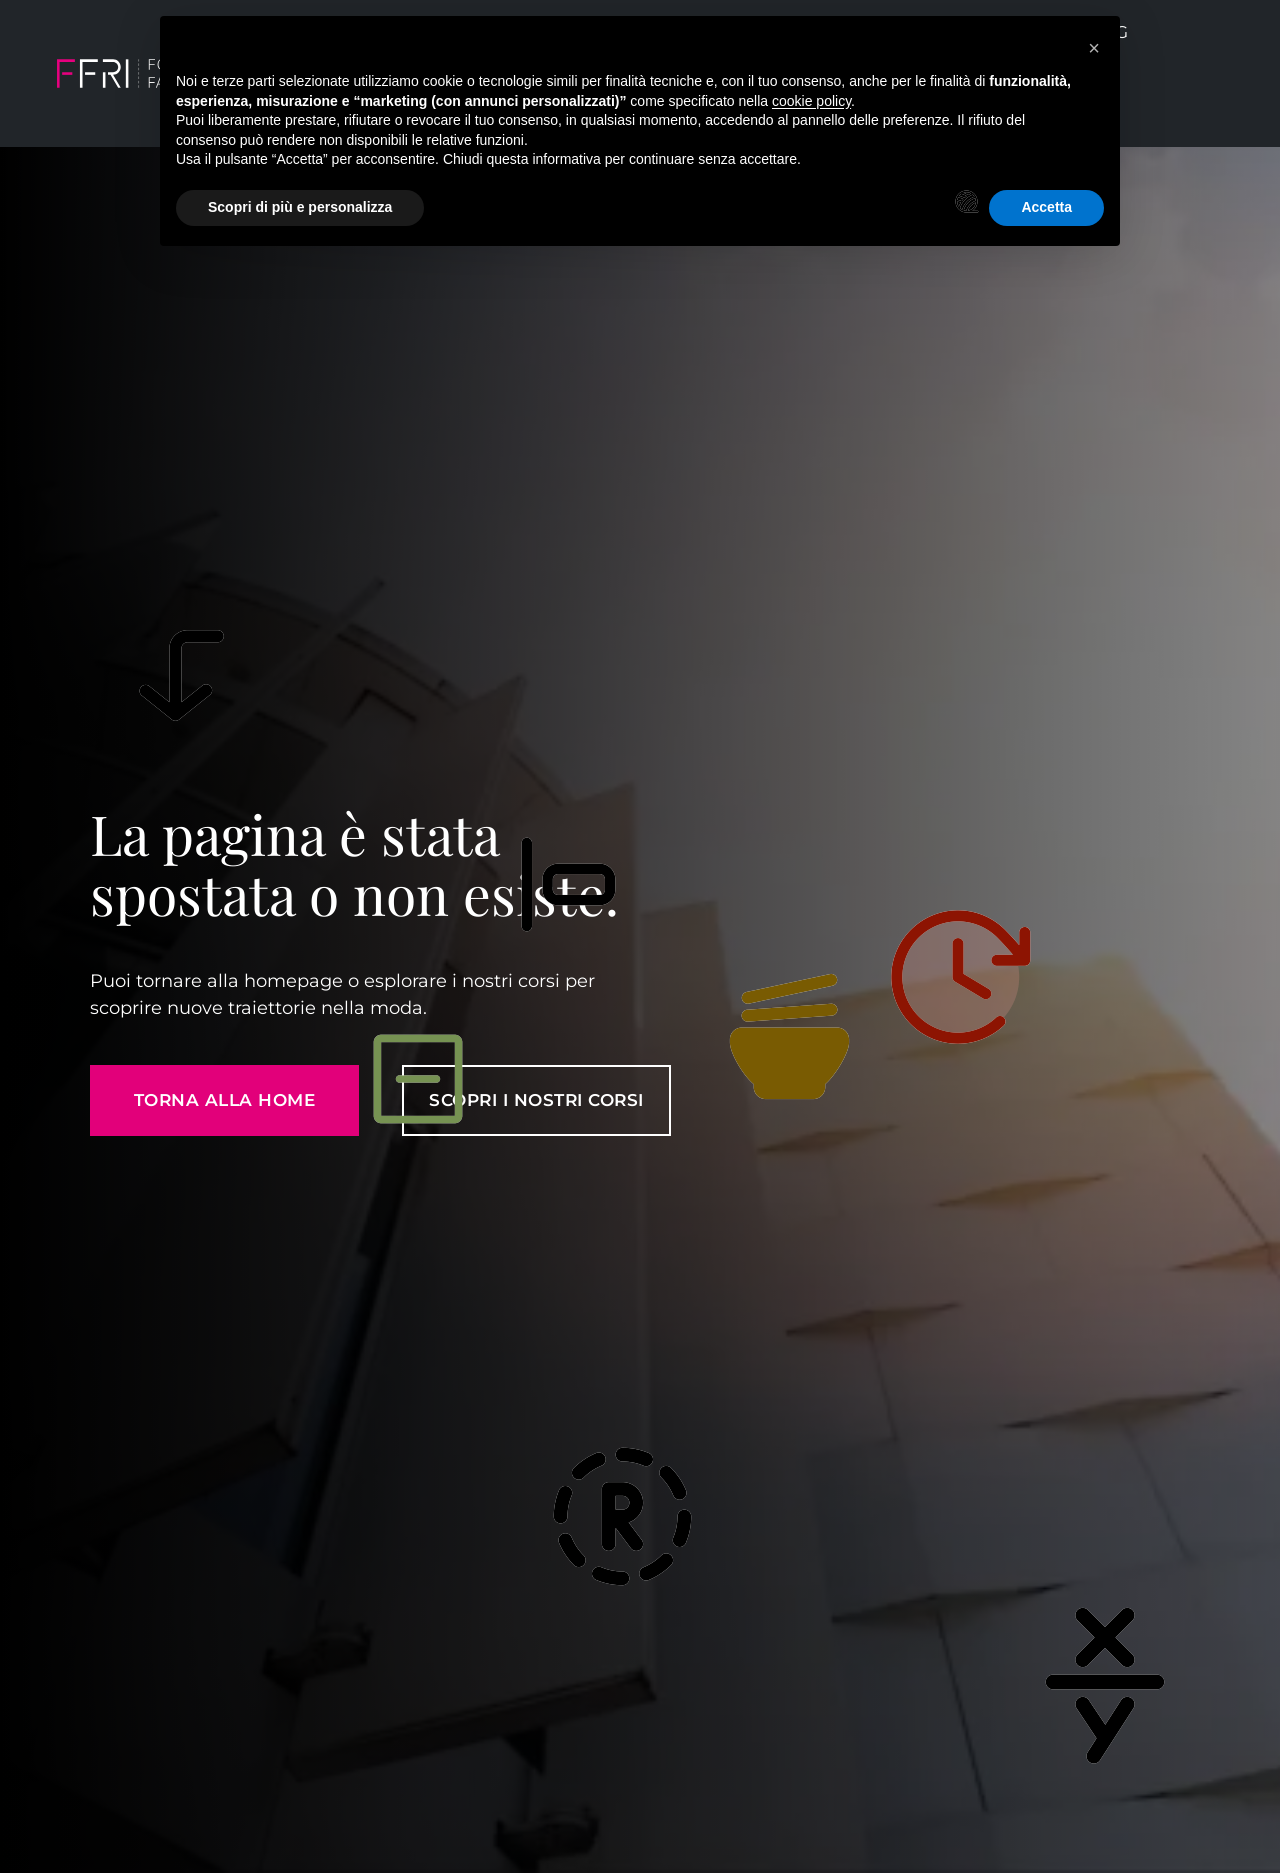  What do you see at coordinates (789, 1039) in the screenshot?
I see `browse asian cuisine or noodle restaurants` at bounding box center [789, 1039].